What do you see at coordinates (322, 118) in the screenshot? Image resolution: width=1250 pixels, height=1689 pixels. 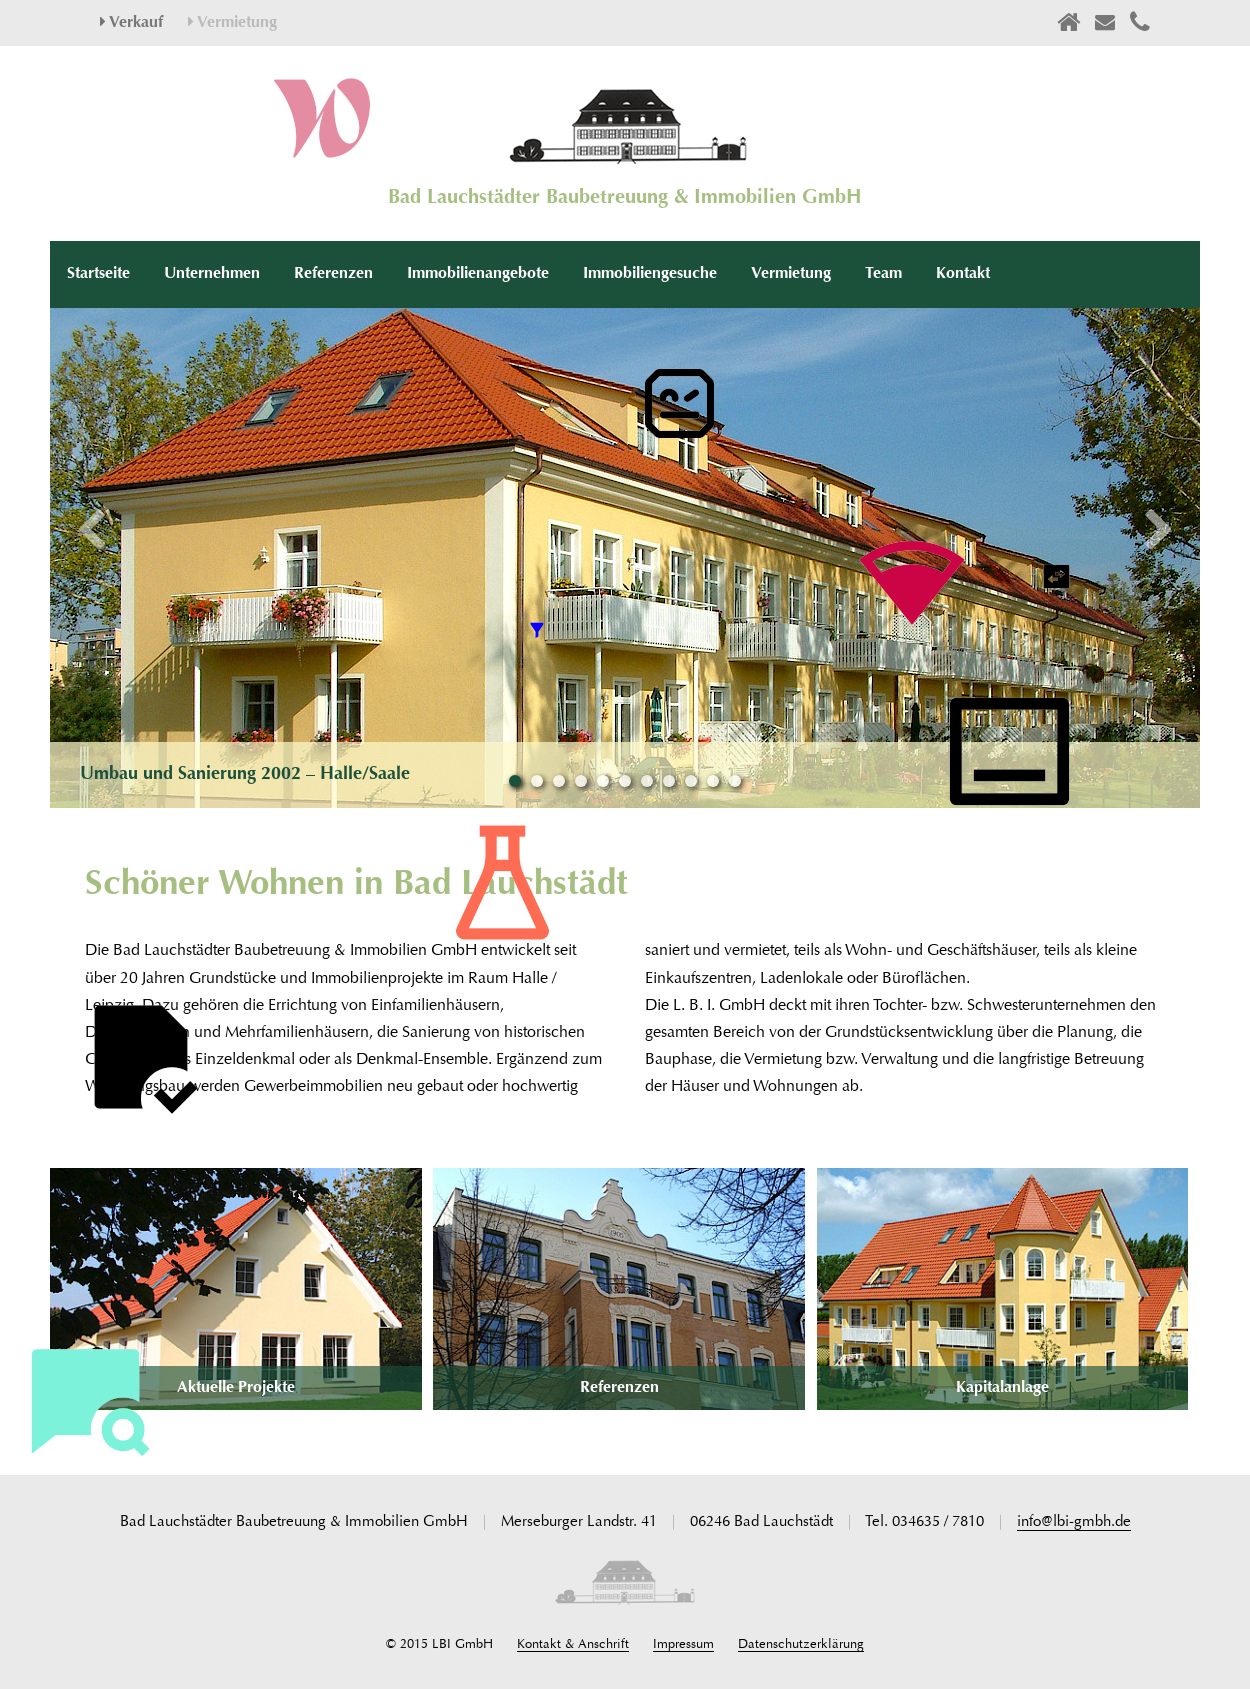 I see `visit welcome to the jungle job platform` at bounding box center [322, 118].